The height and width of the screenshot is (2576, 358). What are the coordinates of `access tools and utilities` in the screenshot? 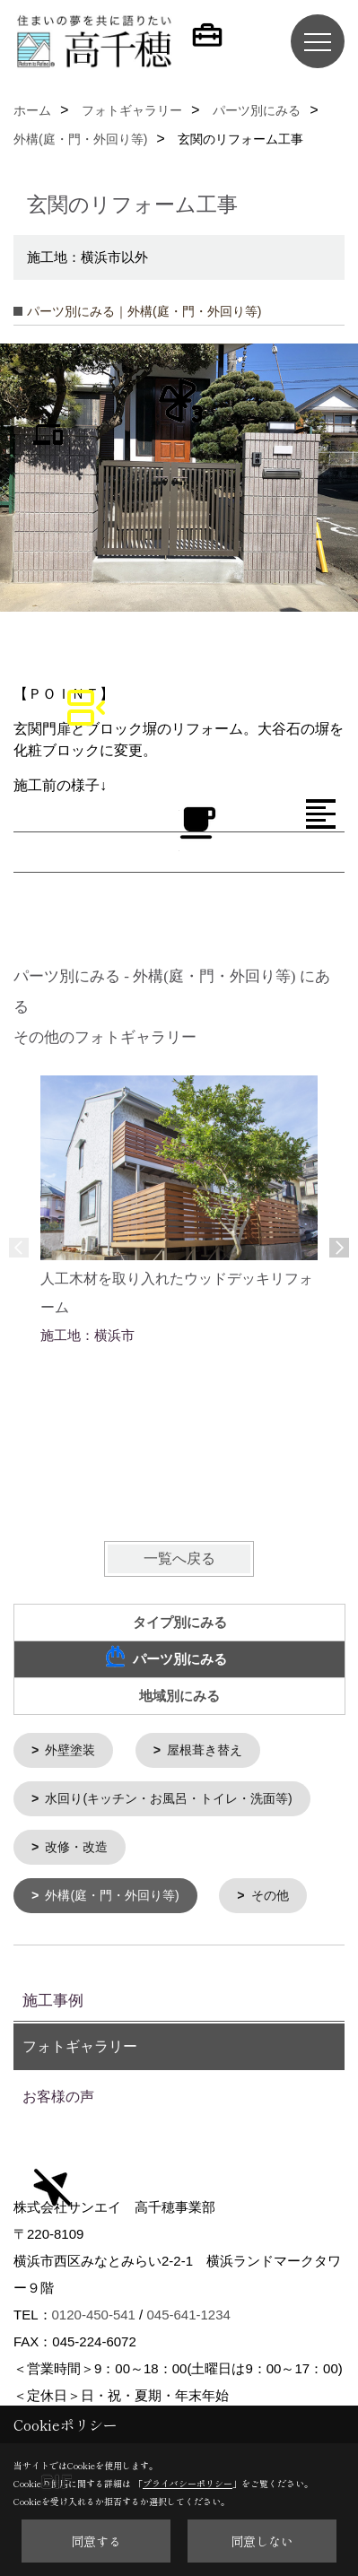 It's located at (207, 36).